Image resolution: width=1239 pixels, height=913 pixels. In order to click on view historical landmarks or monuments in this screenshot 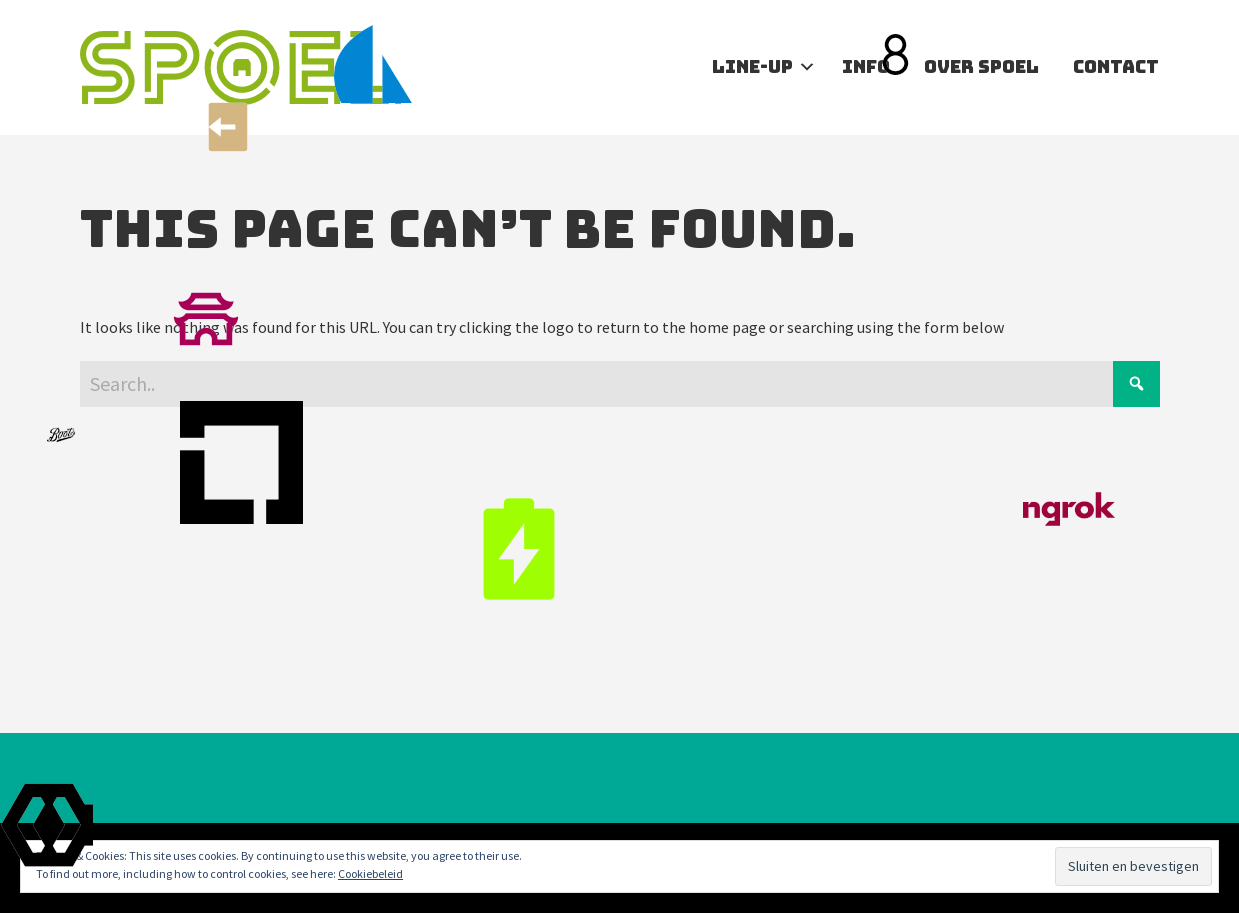, I will do `click(206, 319)`.